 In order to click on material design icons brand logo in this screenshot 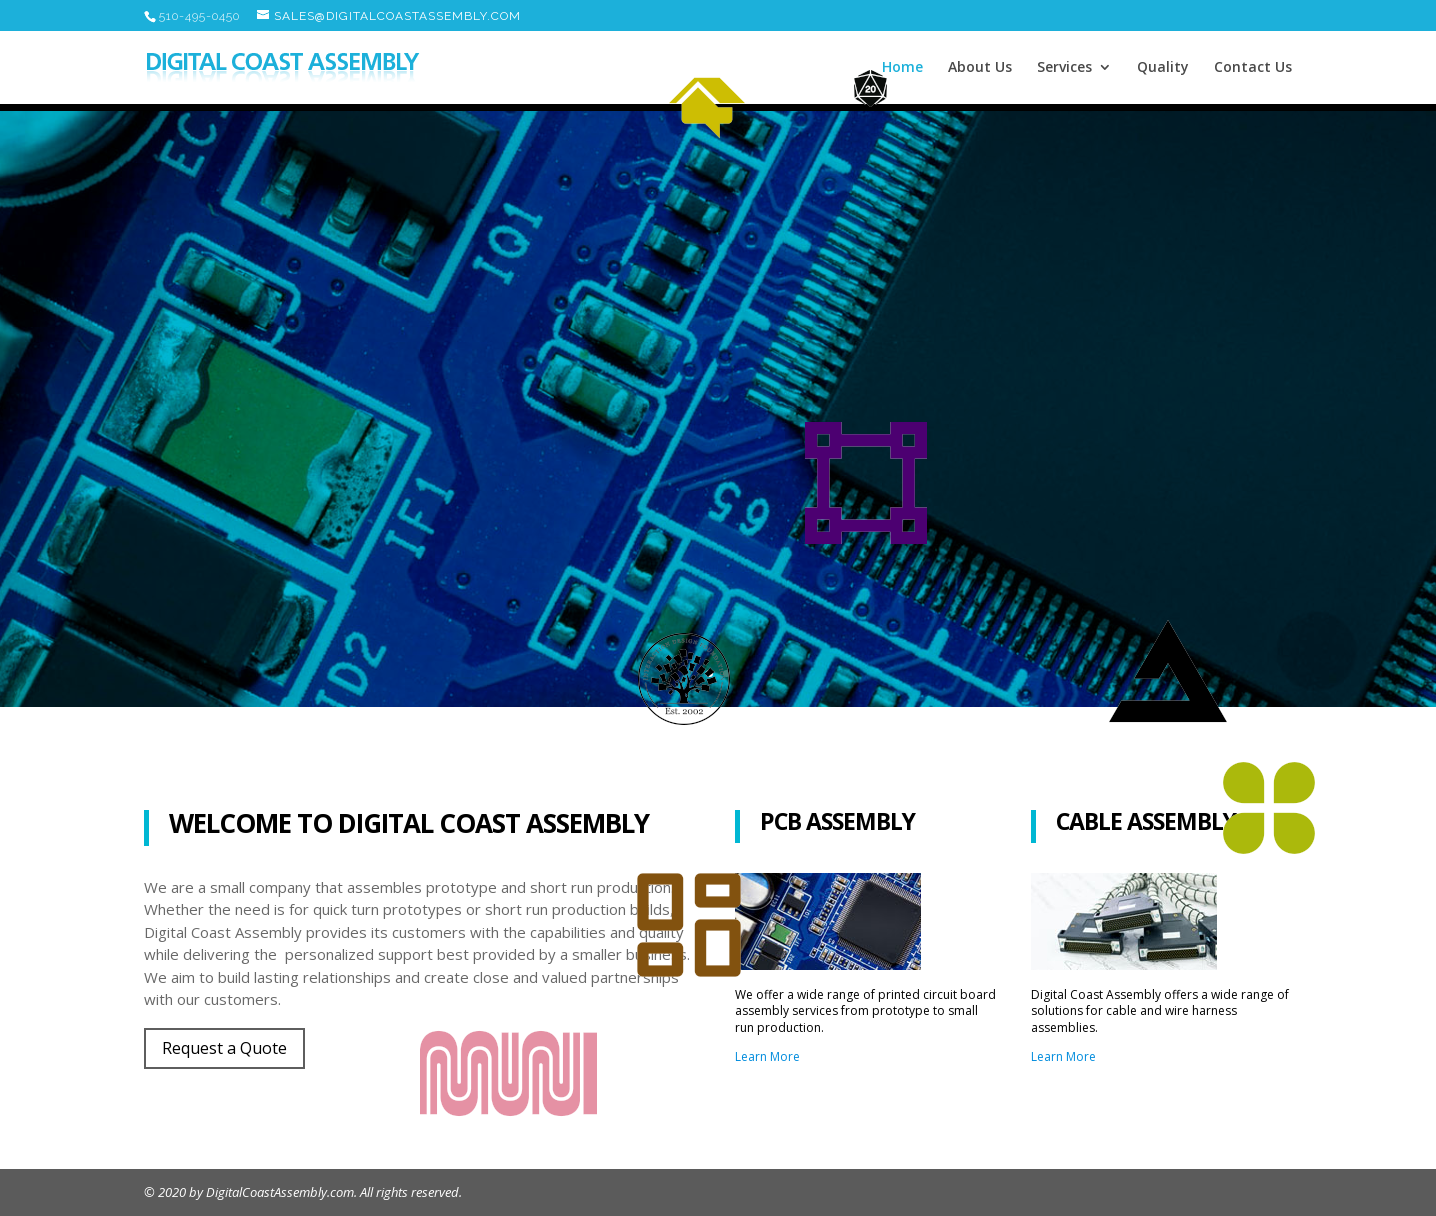, I will do `click(866, 483)`.